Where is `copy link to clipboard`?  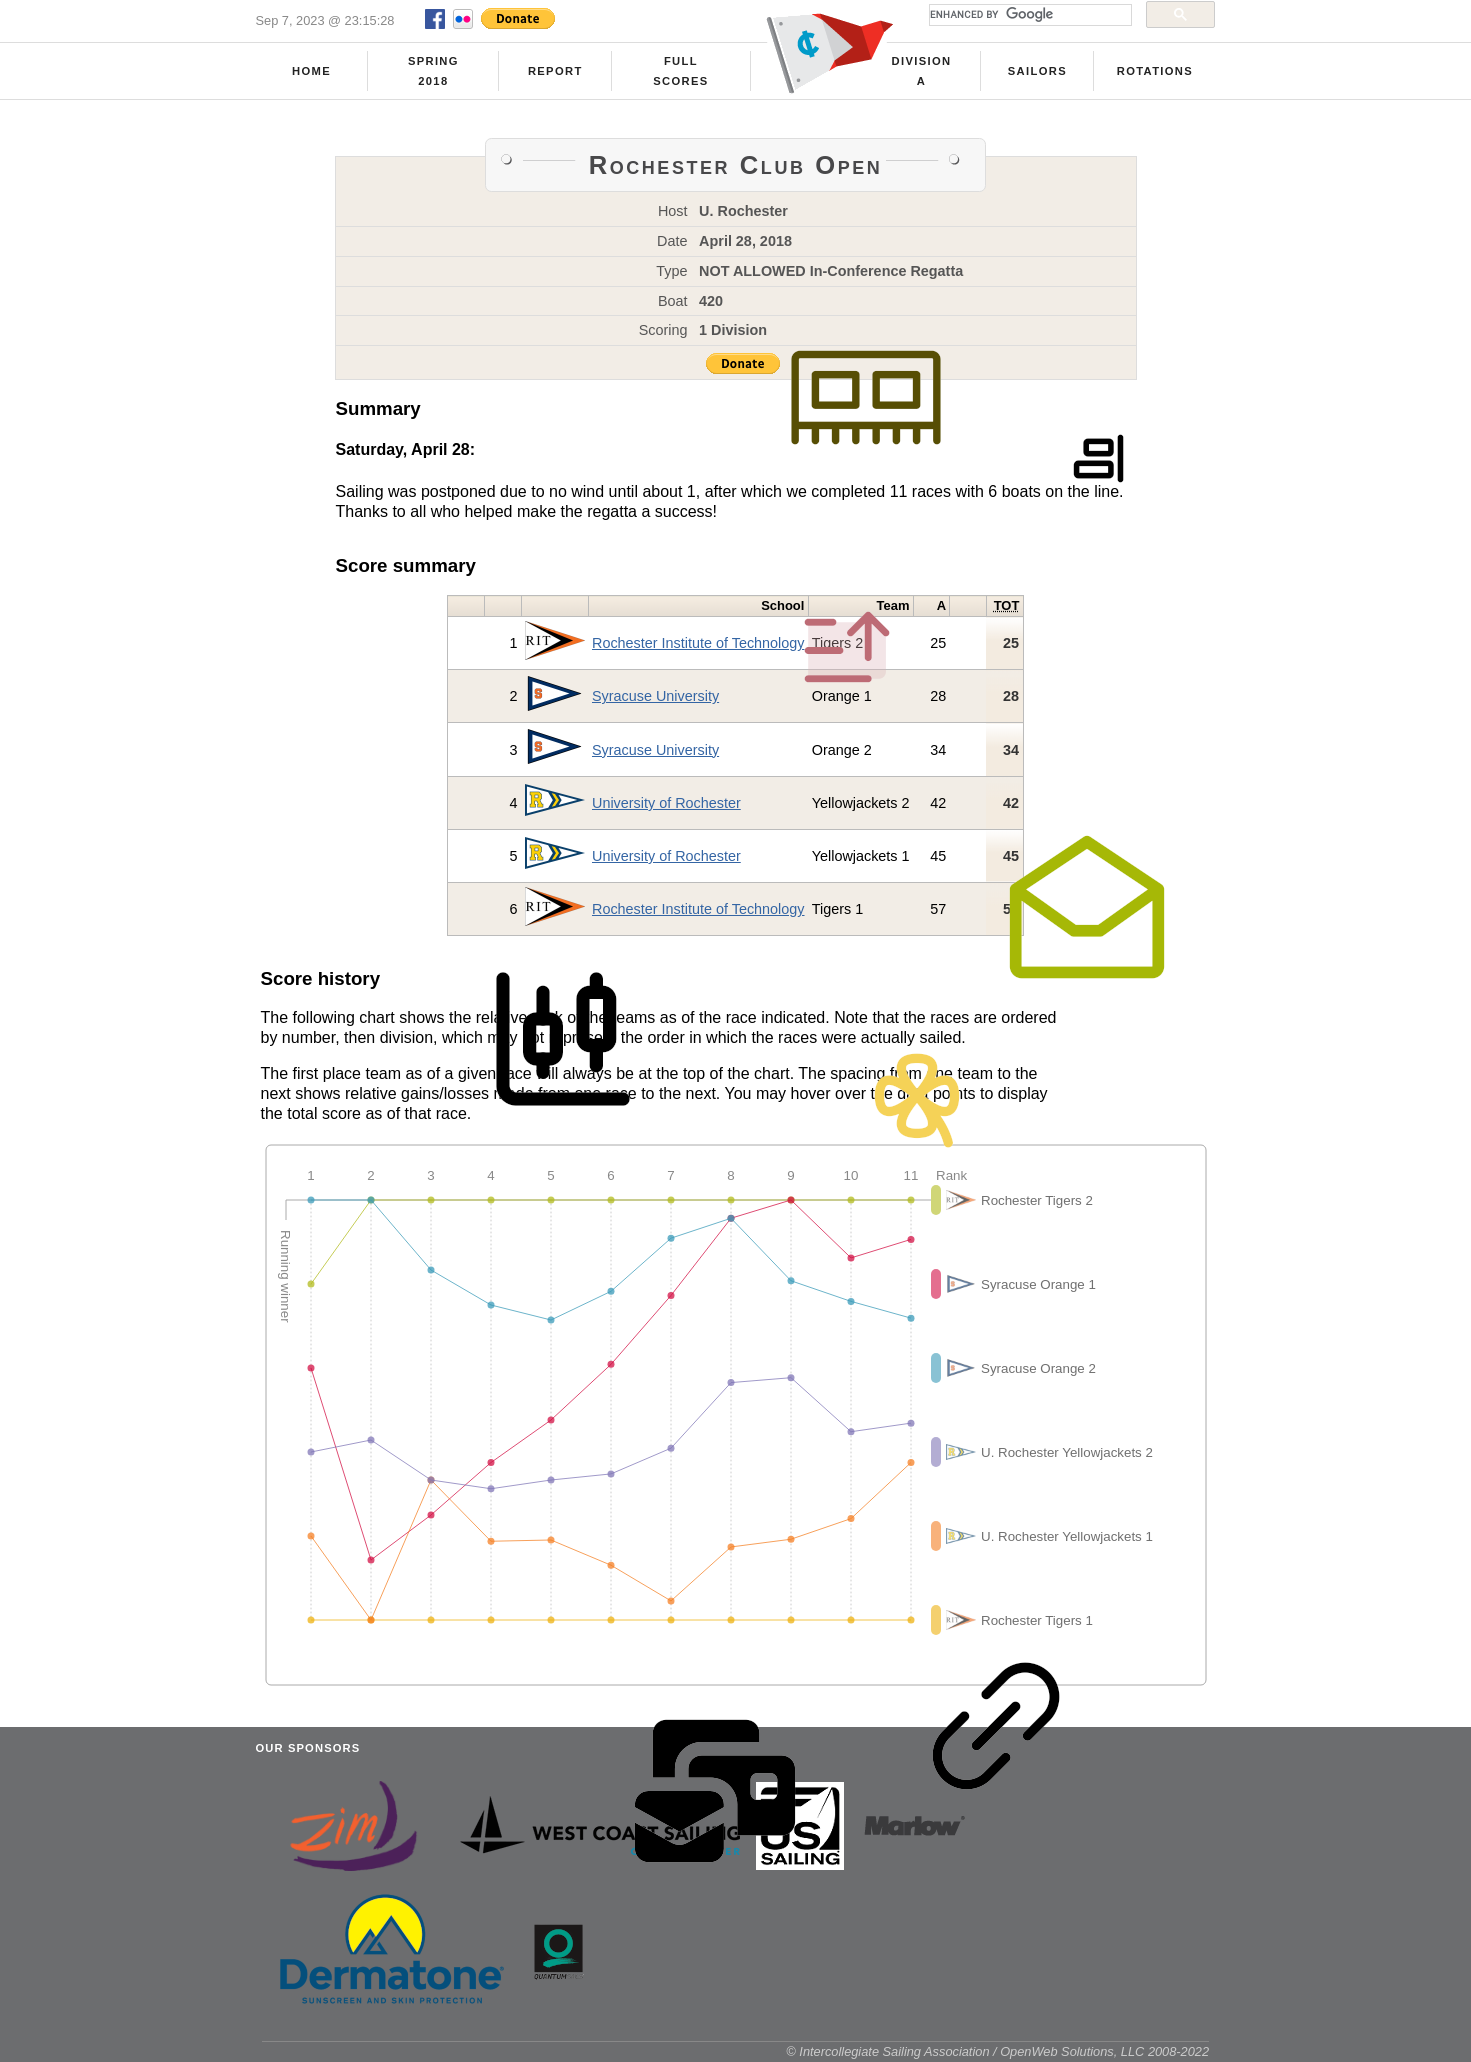 copy link to clipboard is located at coordinates (996, 1726).